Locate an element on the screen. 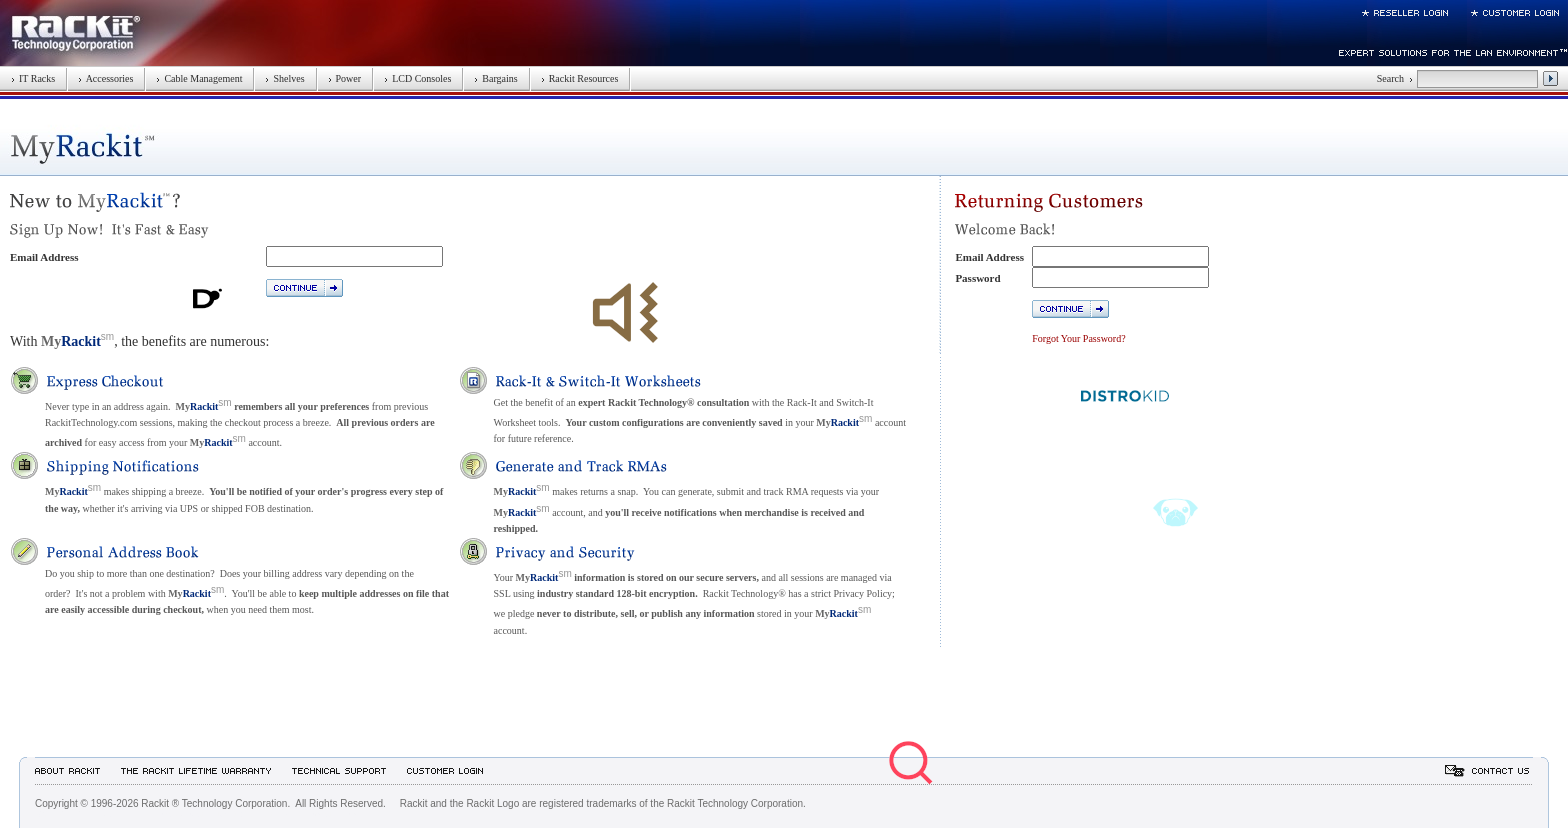  set device to vibrate mode is located at coordinates (627, 312).